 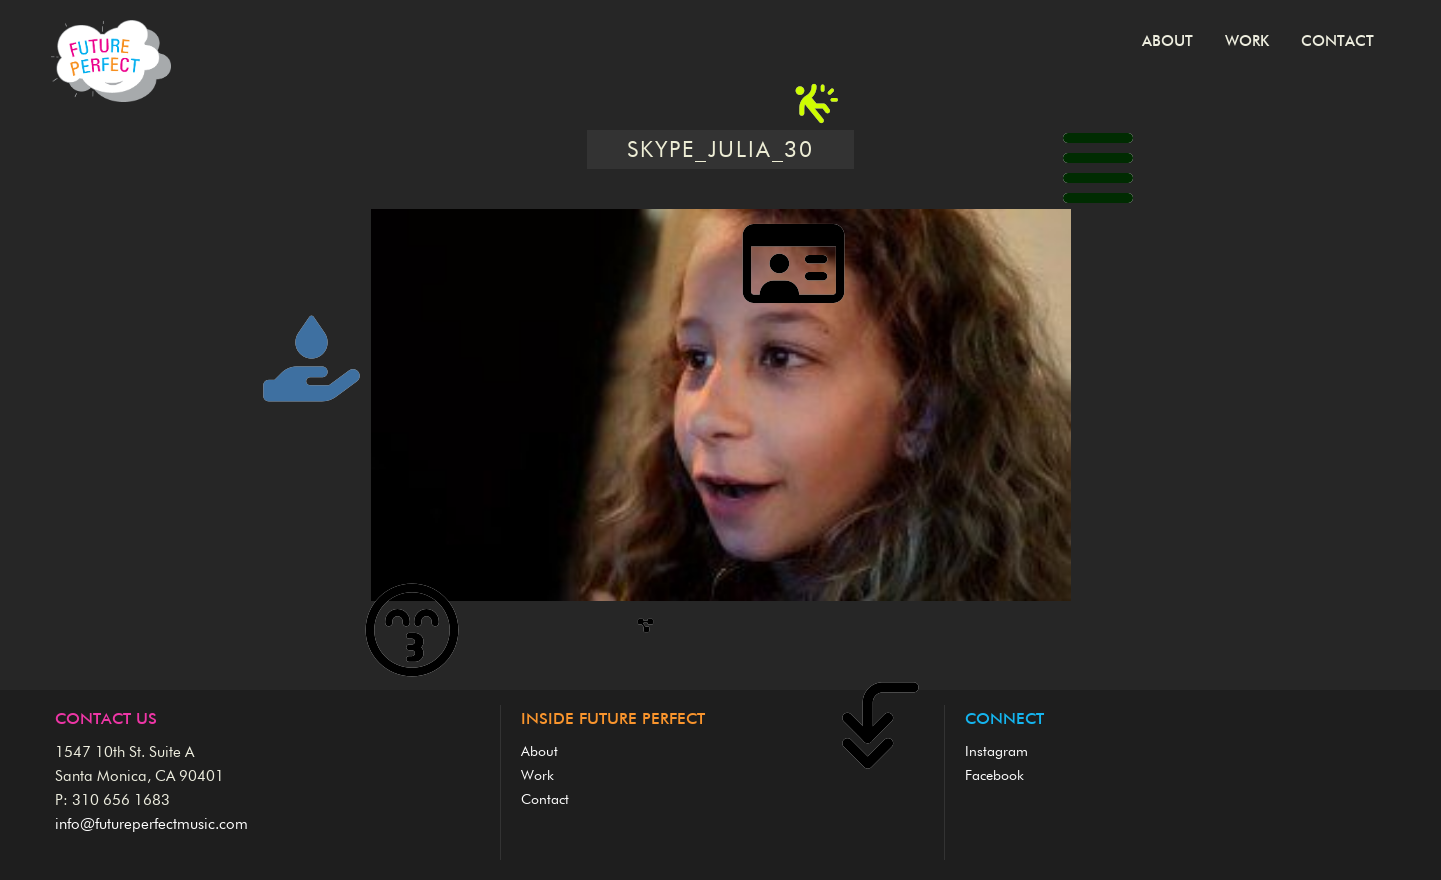 I want to click on view project workflow or diagram, so click(x=645, y=625).